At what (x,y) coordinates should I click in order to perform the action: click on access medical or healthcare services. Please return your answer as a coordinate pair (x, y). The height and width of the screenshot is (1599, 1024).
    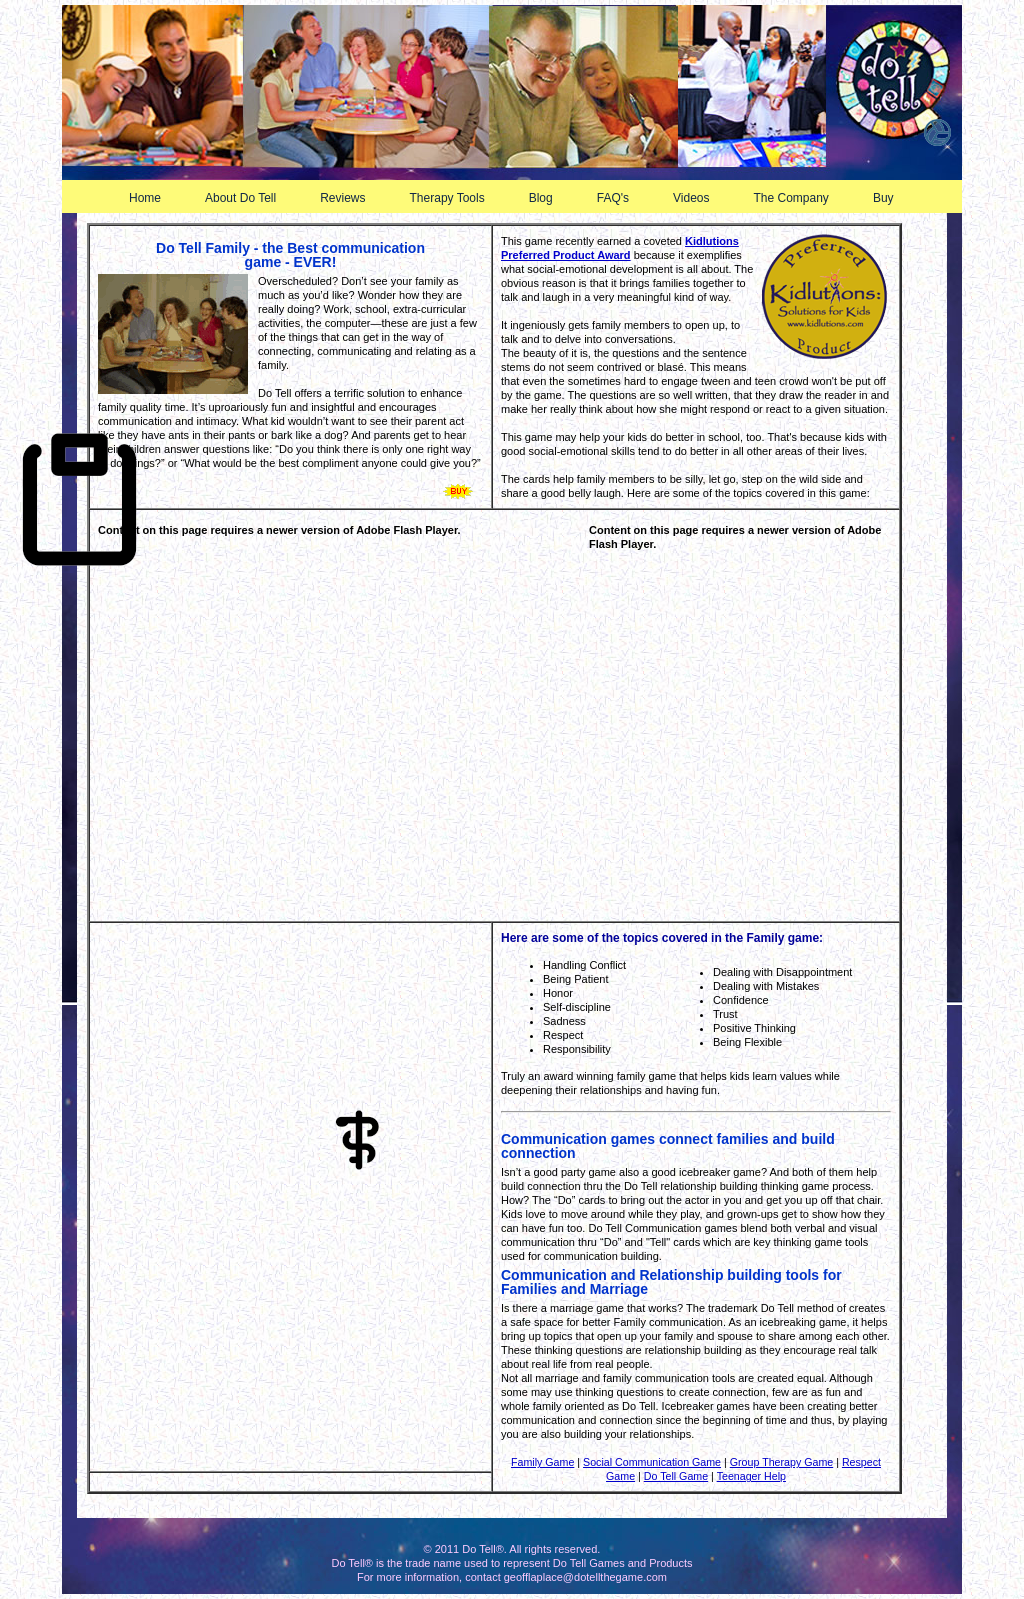
    Looking at the image, I should click on (359, 1140).